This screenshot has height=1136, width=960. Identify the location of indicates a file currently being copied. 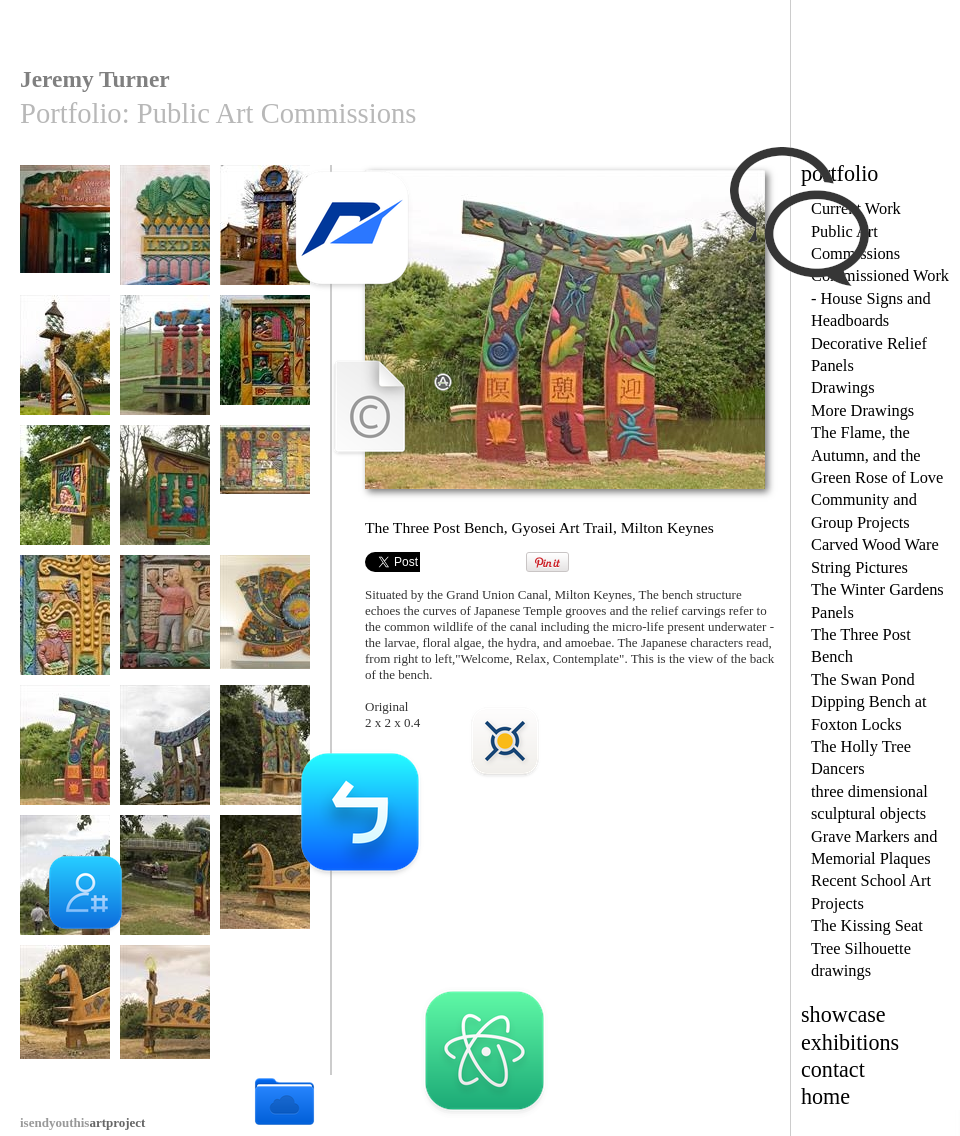
(370, 408).